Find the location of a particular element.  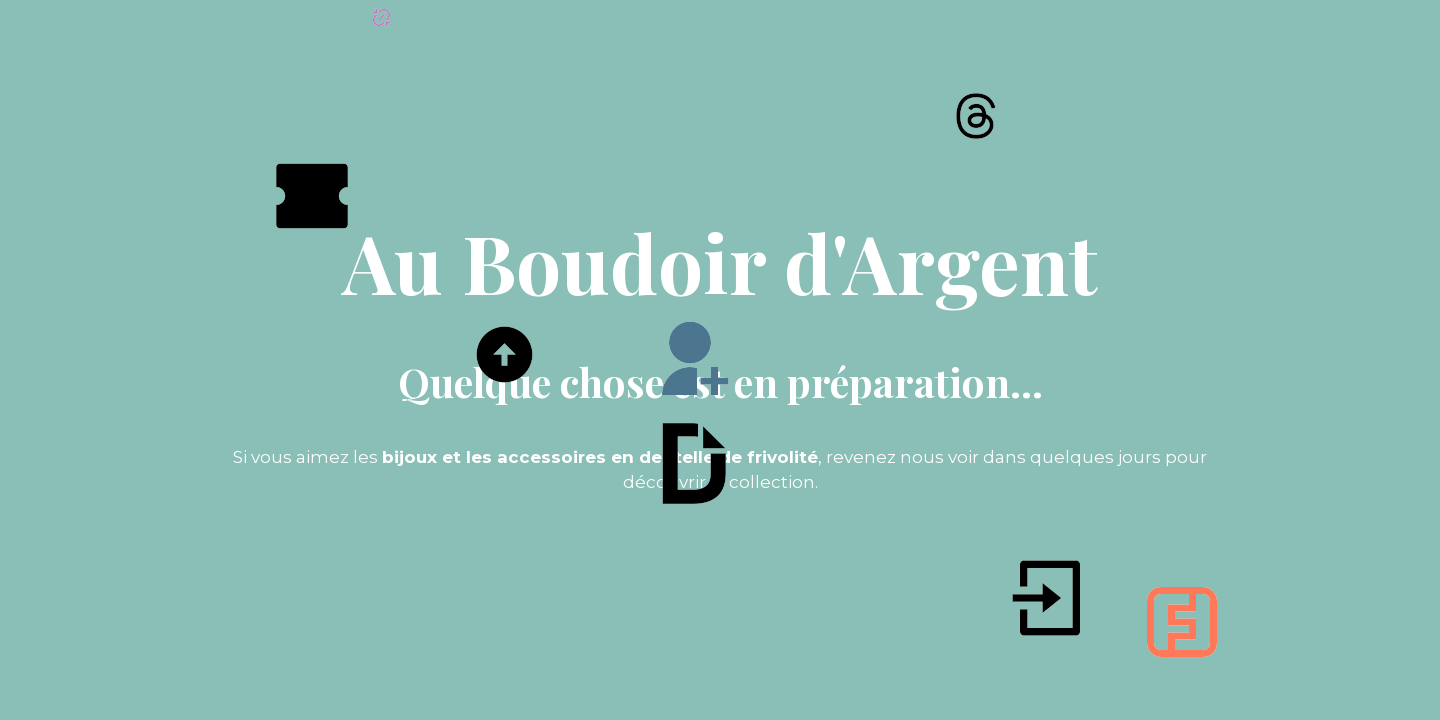

open the Threads app is located at coordinates (976, 116).